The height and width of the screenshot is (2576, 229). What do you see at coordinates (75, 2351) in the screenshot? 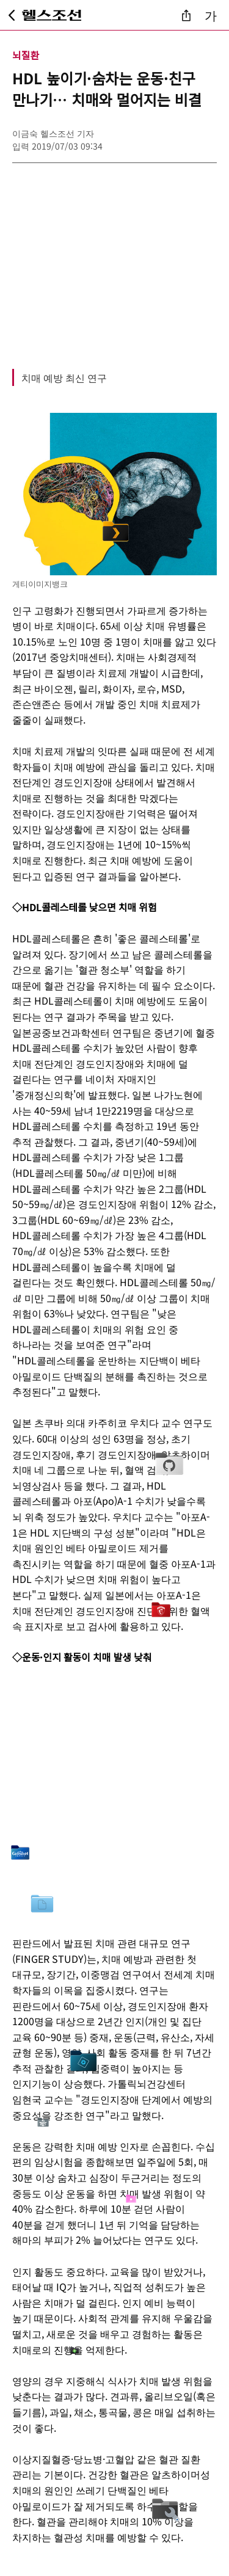
I see `open folder containing Emby media server files` at bounding box center [75, 2351].